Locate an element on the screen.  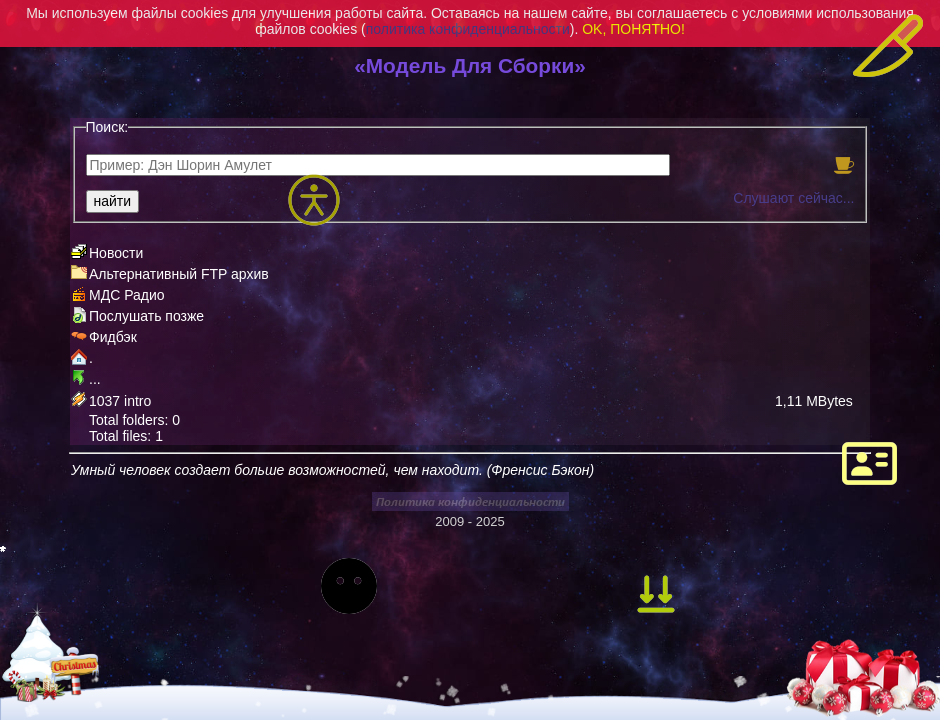
indicates neutral or no feedback given is located at coordinates (349, 586).